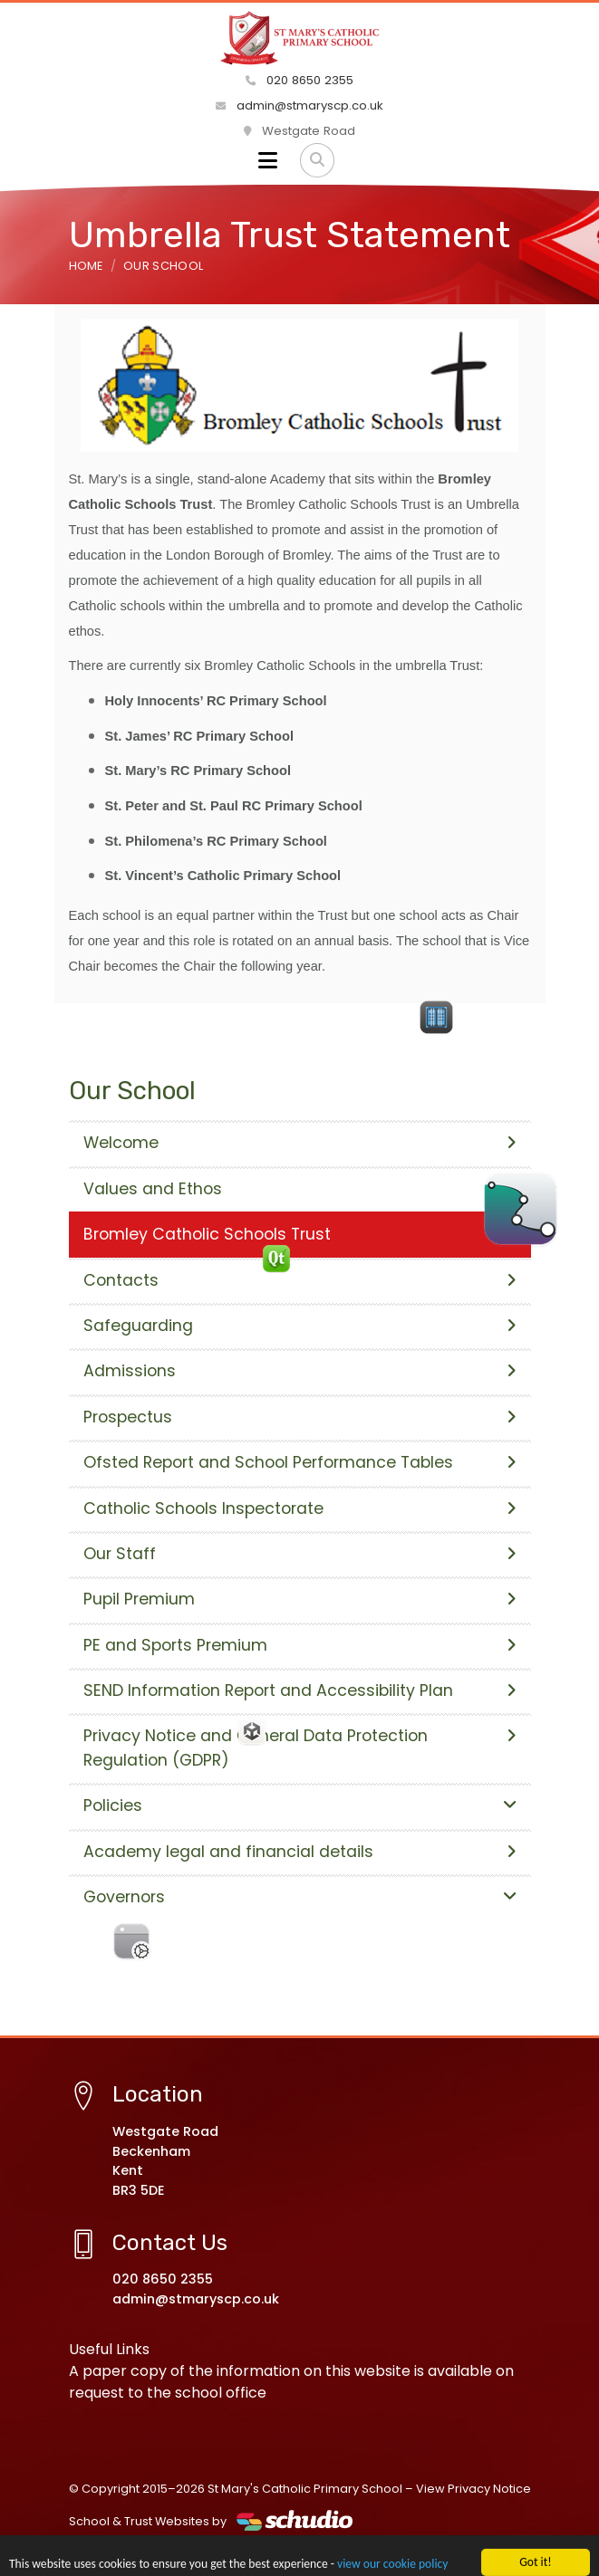 This screenshot has width=599, height=2576. I want to click on open virtualization container settings, so click(436, 1017).